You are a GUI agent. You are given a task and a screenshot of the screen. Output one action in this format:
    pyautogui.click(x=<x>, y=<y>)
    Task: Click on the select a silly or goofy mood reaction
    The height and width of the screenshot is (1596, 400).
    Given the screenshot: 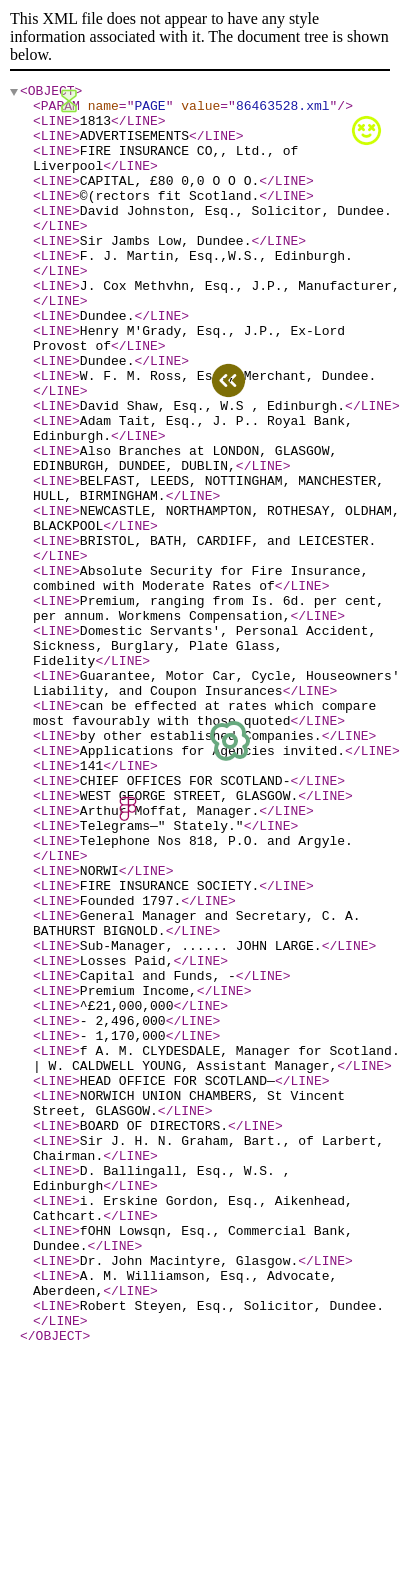 What is the action you would take?
    pyautogui.click(x=366, y=130)
    